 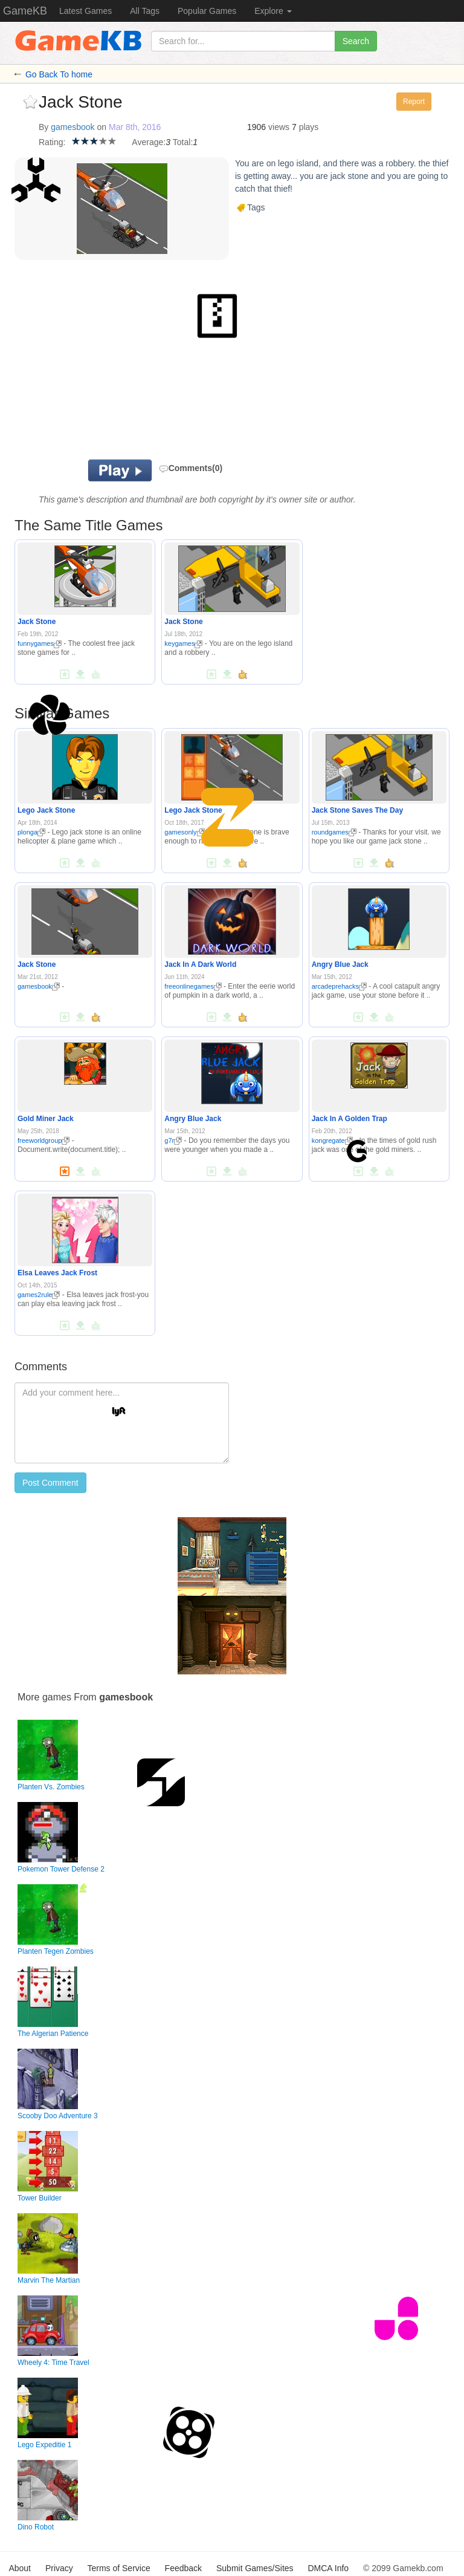 What do you see at coordinates (161, 1782) in the screenshot?
I see `open Coggle mind mapping app` at bounding box center [161, 1782].